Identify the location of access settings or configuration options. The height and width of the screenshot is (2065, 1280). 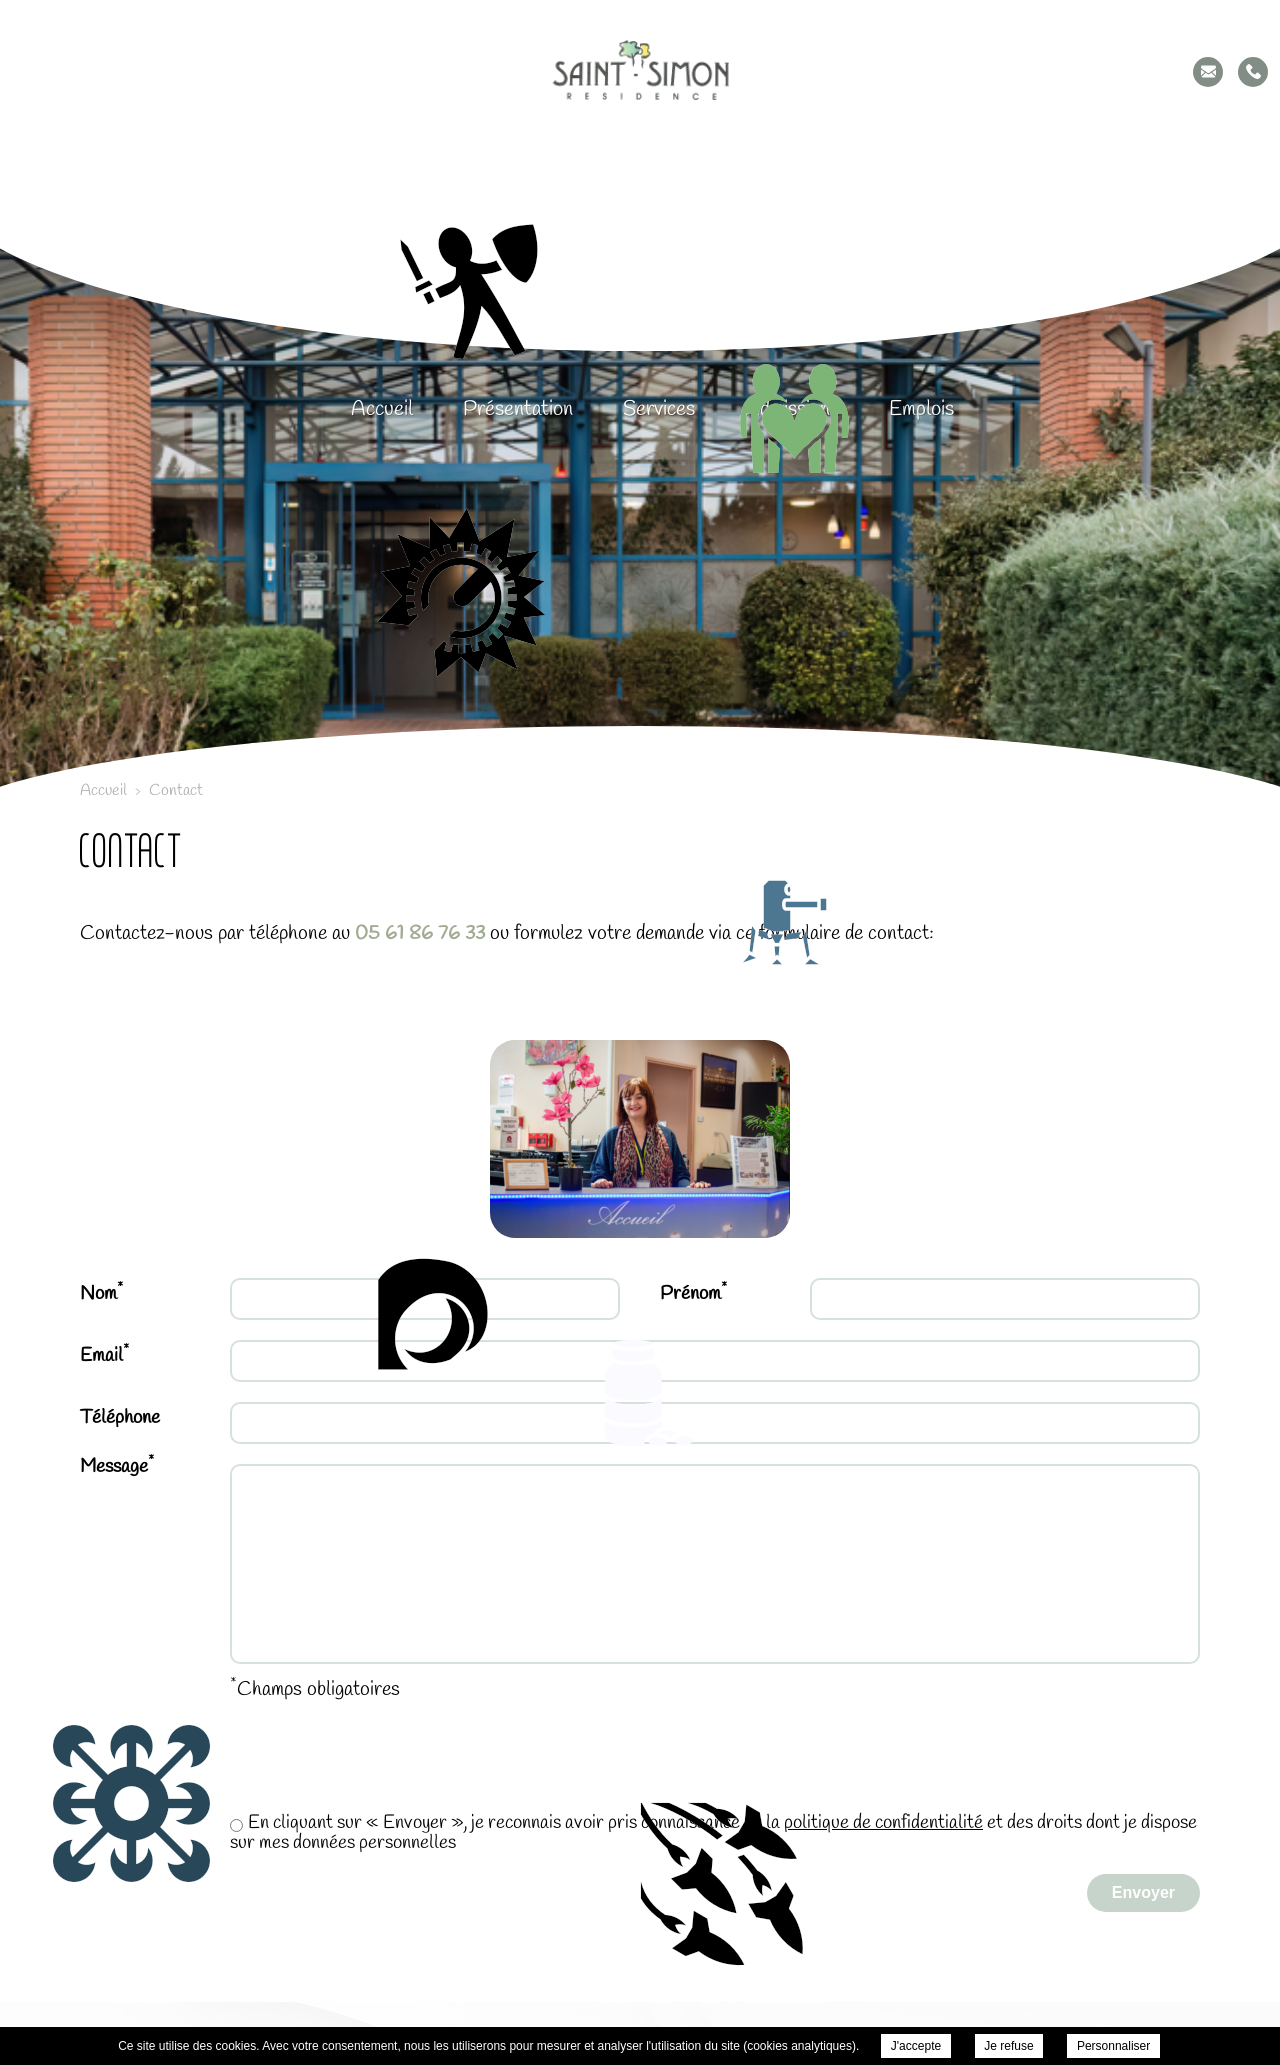
(461, 592).